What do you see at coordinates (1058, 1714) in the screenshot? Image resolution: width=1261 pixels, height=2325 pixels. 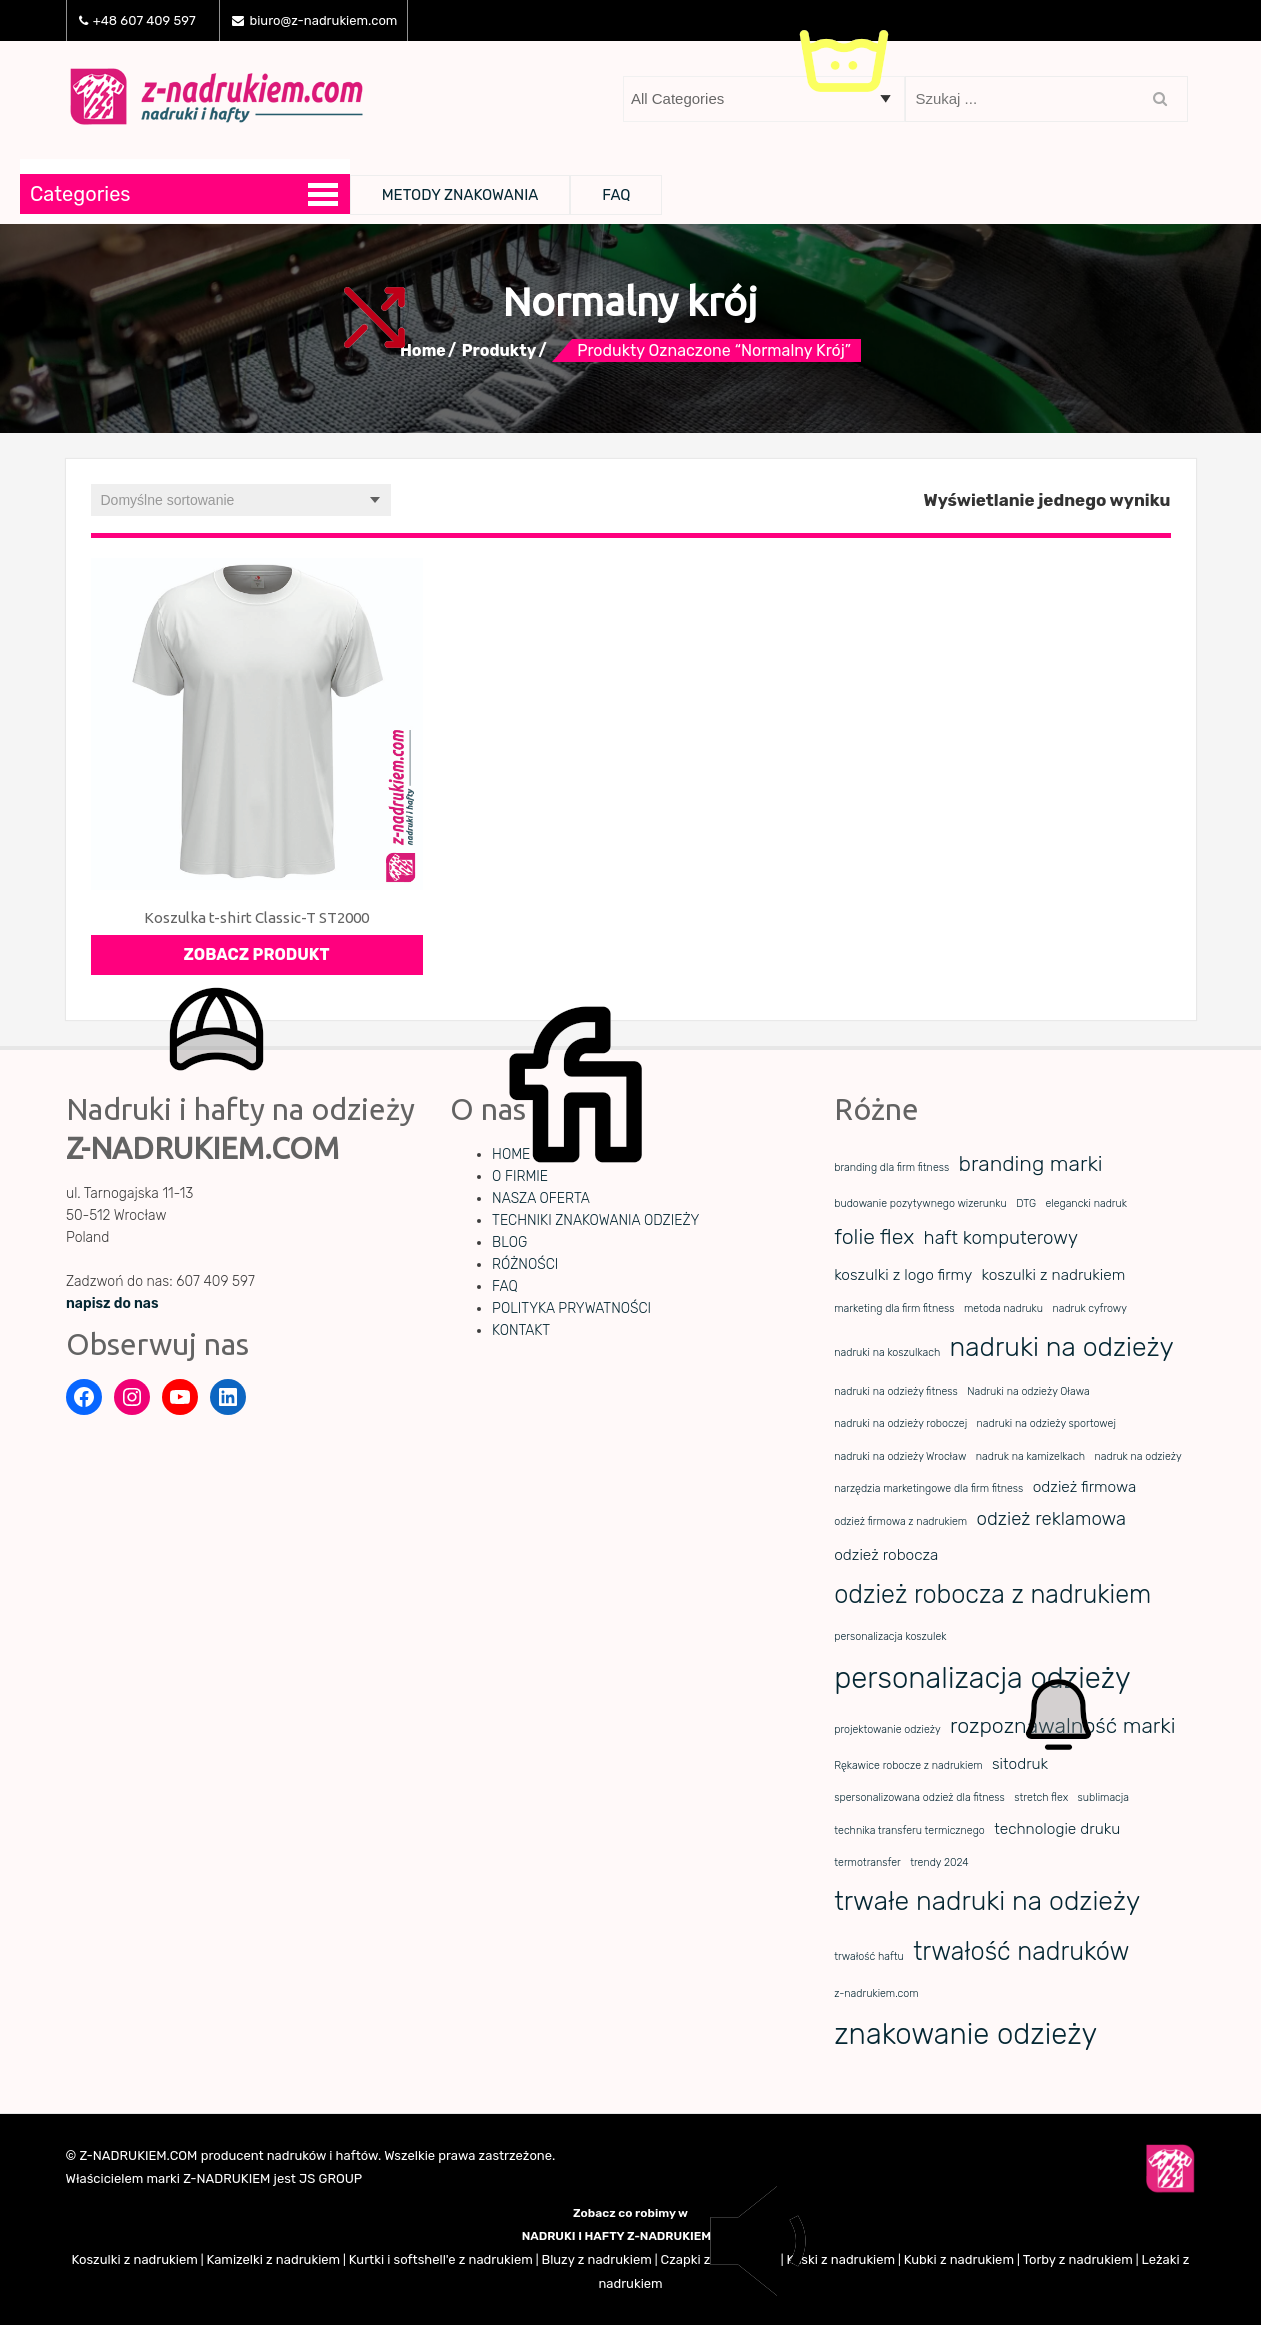 I see `view notifications` at bounding box center [1058, 1714].